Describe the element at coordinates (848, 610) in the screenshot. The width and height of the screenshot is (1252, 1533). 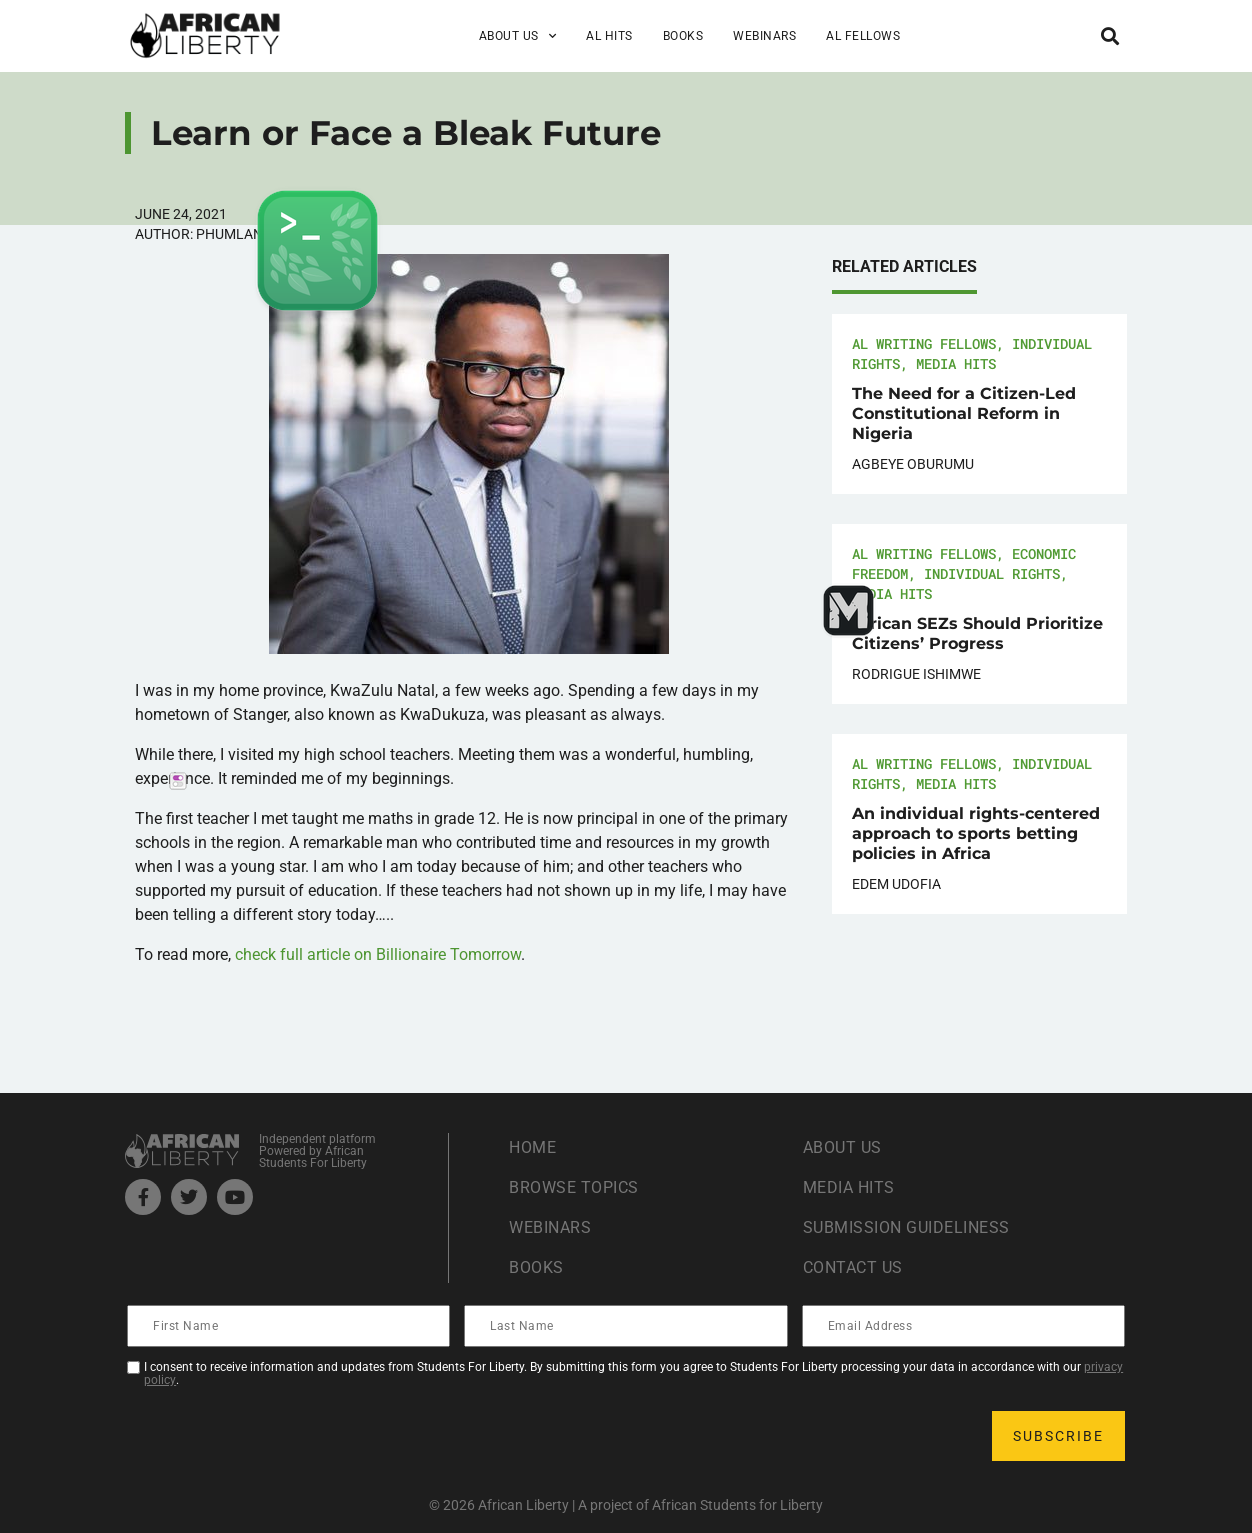
I see `launch metro exodus game` at that location.